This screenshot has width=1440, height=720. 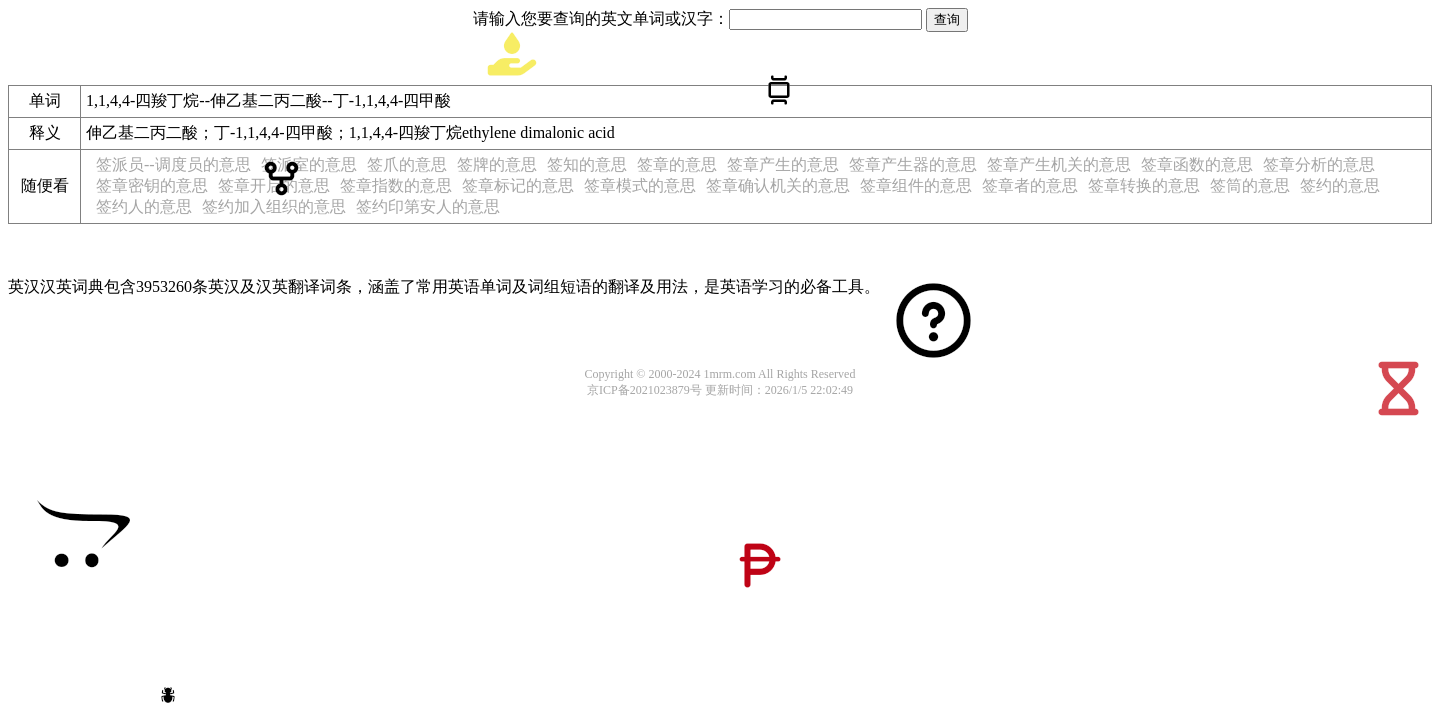 What do you see at coordinates (281, 178) in the screenshot?
I see `fork a repository or branch` at bounding box center [281, 178].